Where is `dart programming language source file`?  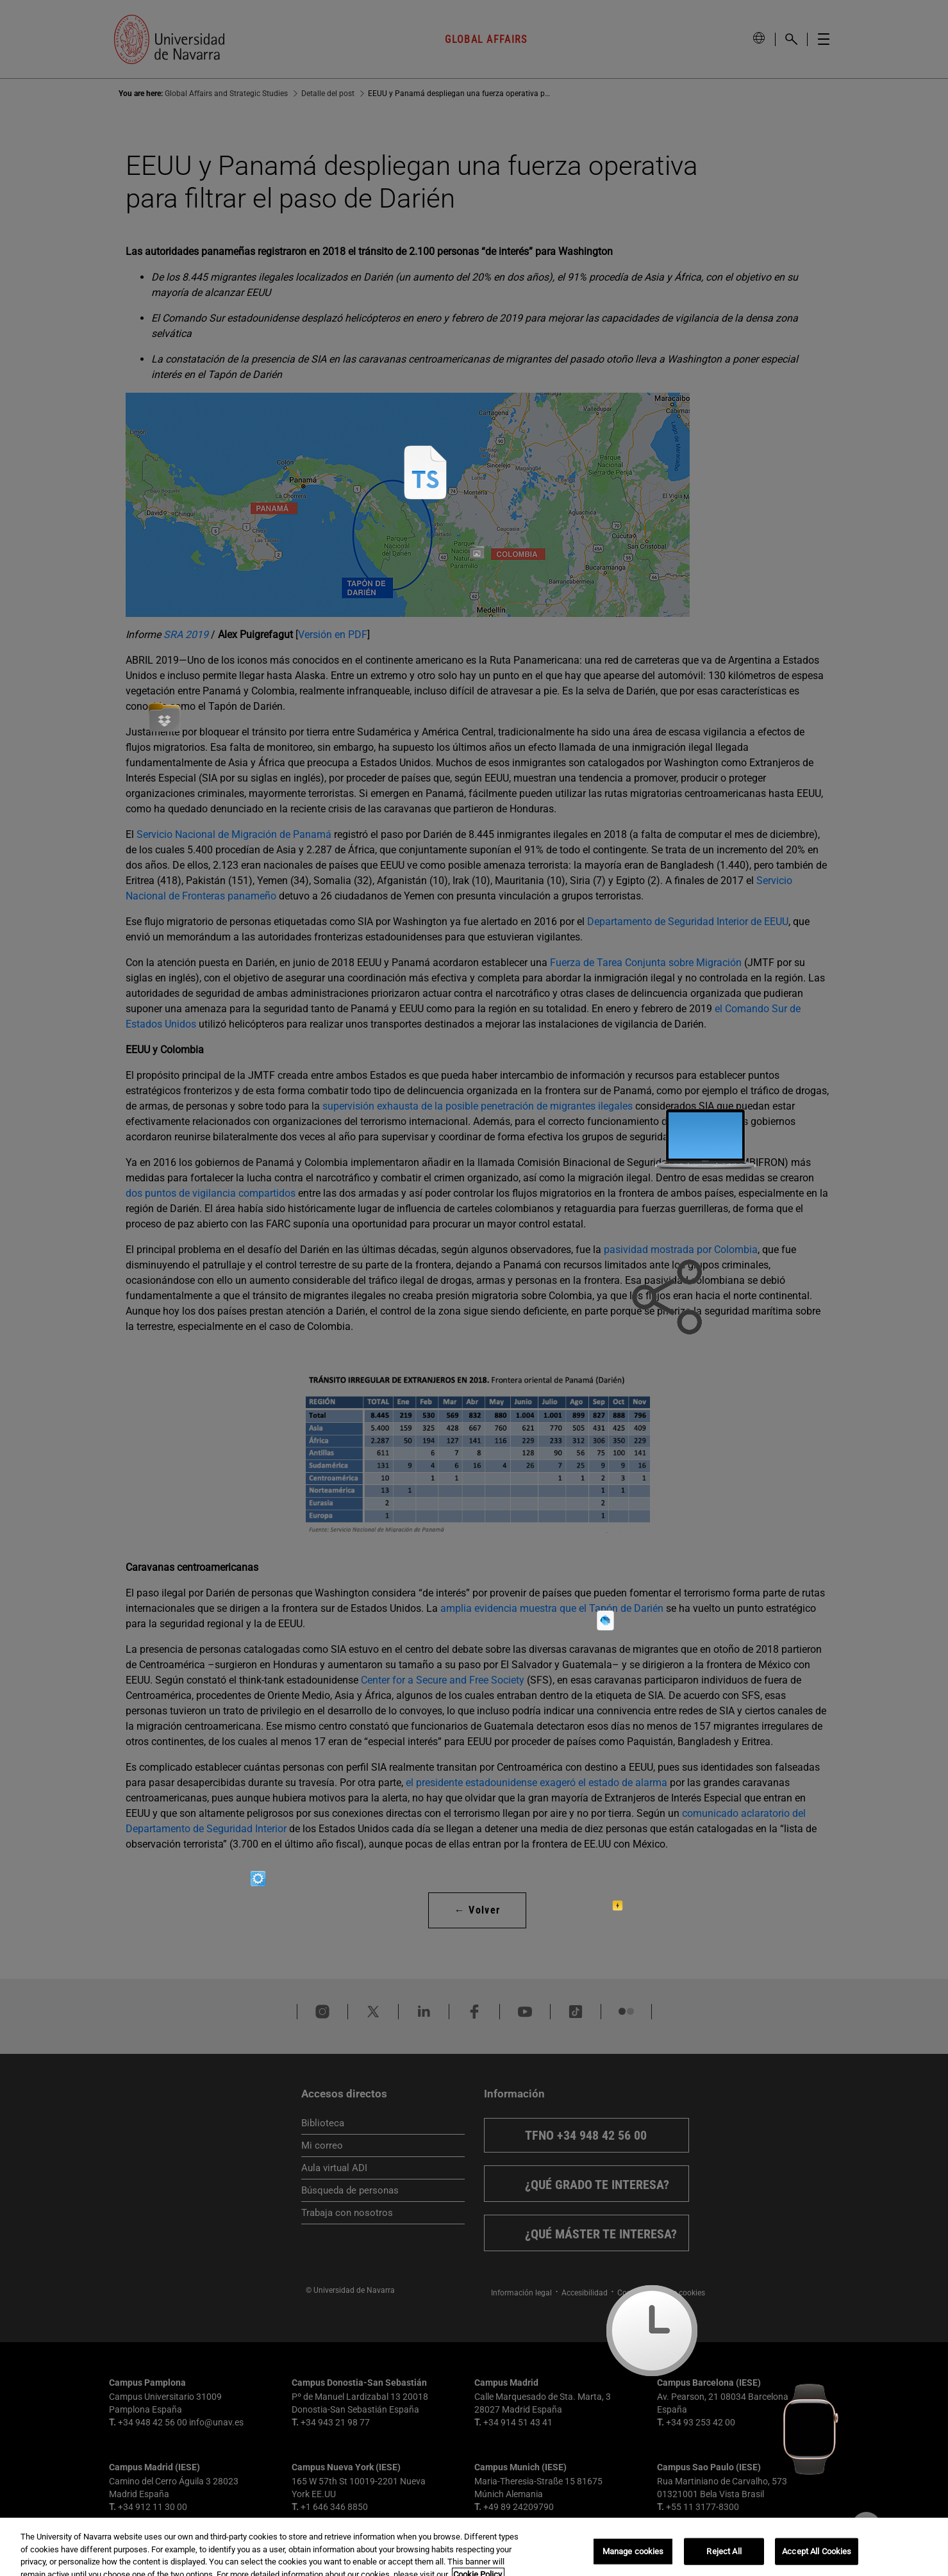 dart programming language source file is located at coordinates (605, 1620).